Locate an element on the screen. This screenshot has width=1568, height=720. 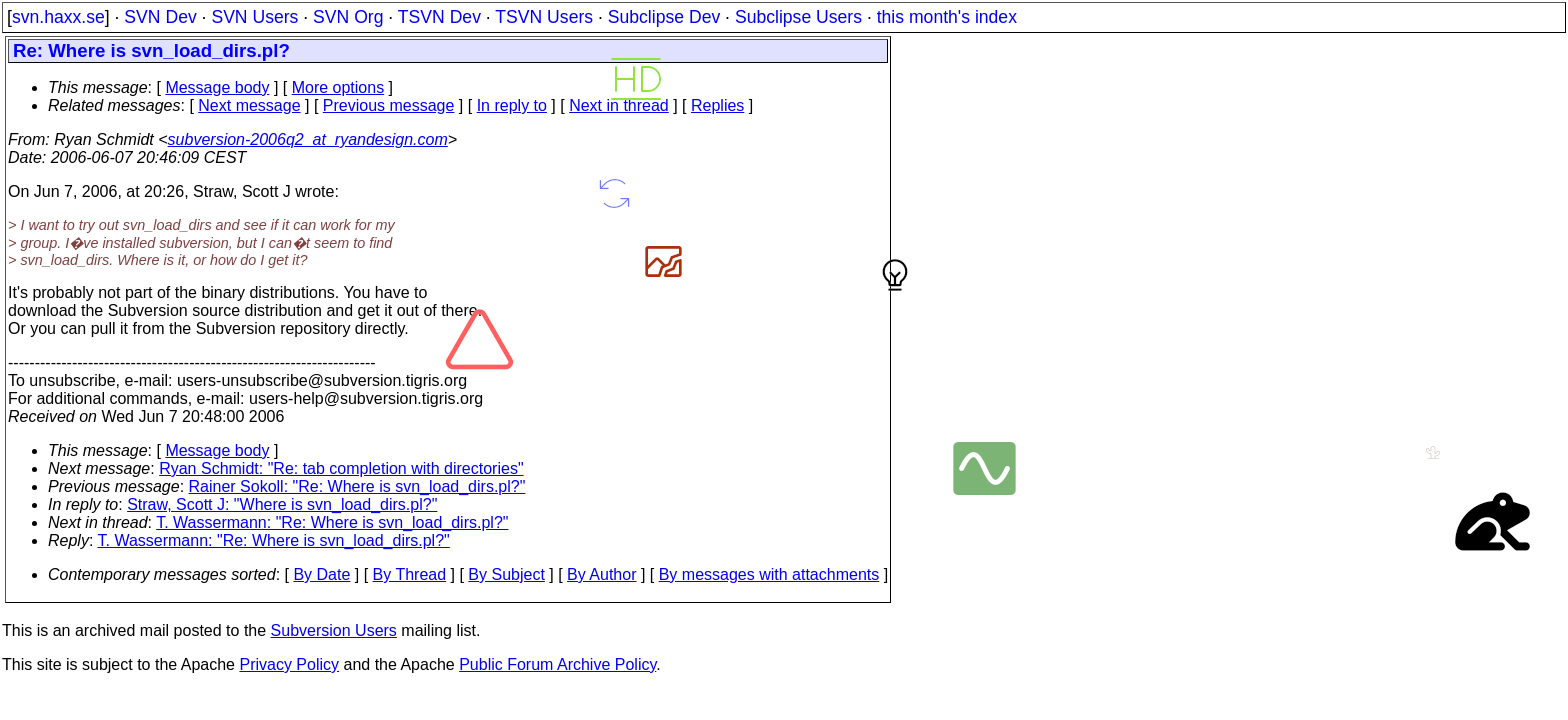
indicates desert or arid climate theme is located at coordinates (1433, 453).